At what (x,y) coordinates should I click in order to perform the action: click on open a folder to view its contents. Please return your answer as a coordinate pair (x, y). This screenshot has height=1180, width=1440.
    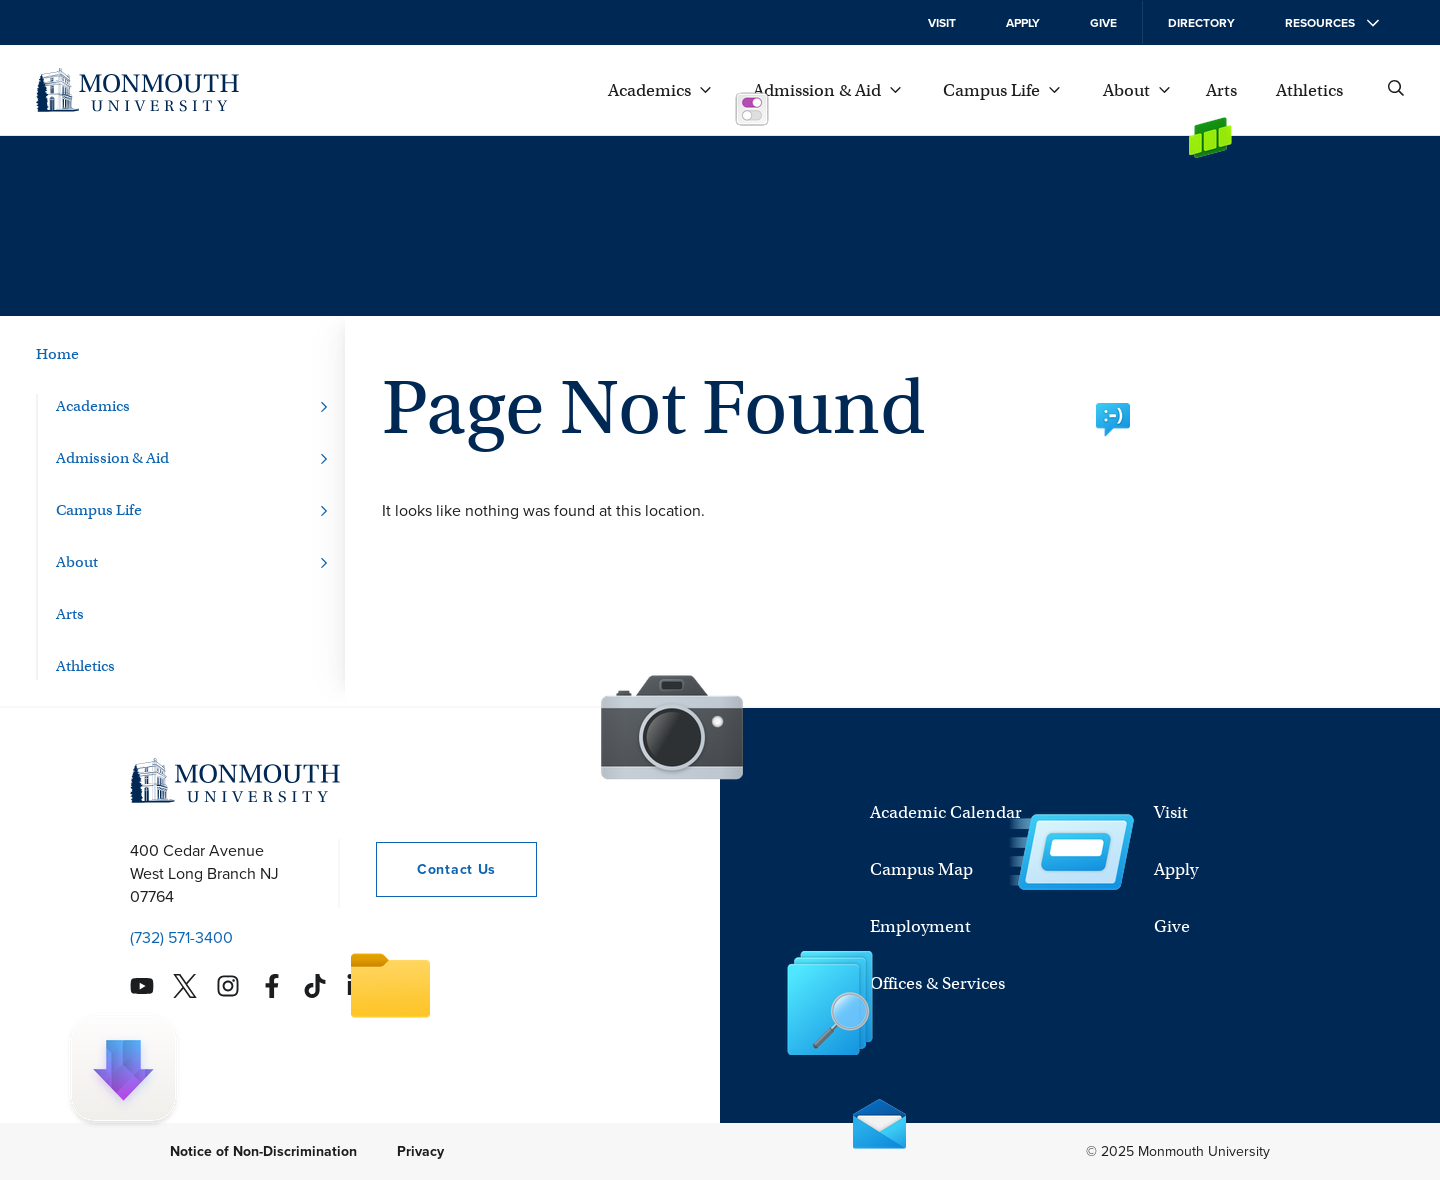
    Looking at the image, I should click on (390, 986).